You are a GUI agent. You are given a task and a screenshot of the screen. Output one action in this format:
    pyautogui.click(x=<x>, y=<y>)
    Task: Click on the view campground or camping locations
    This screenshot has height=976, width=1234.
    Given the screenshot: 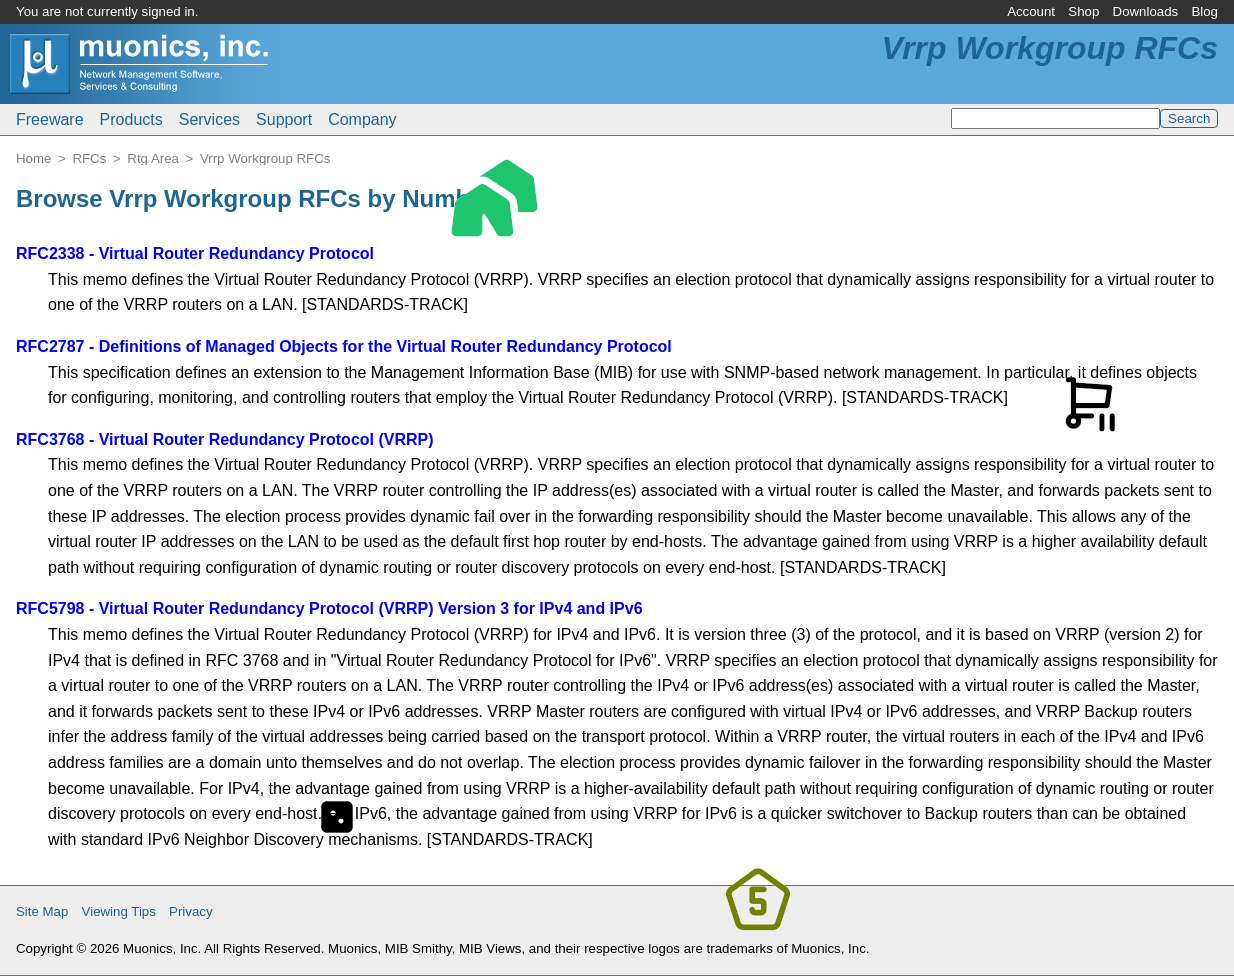 What is the action you would take?
    pyautogui.click(x=494, y=197)
    